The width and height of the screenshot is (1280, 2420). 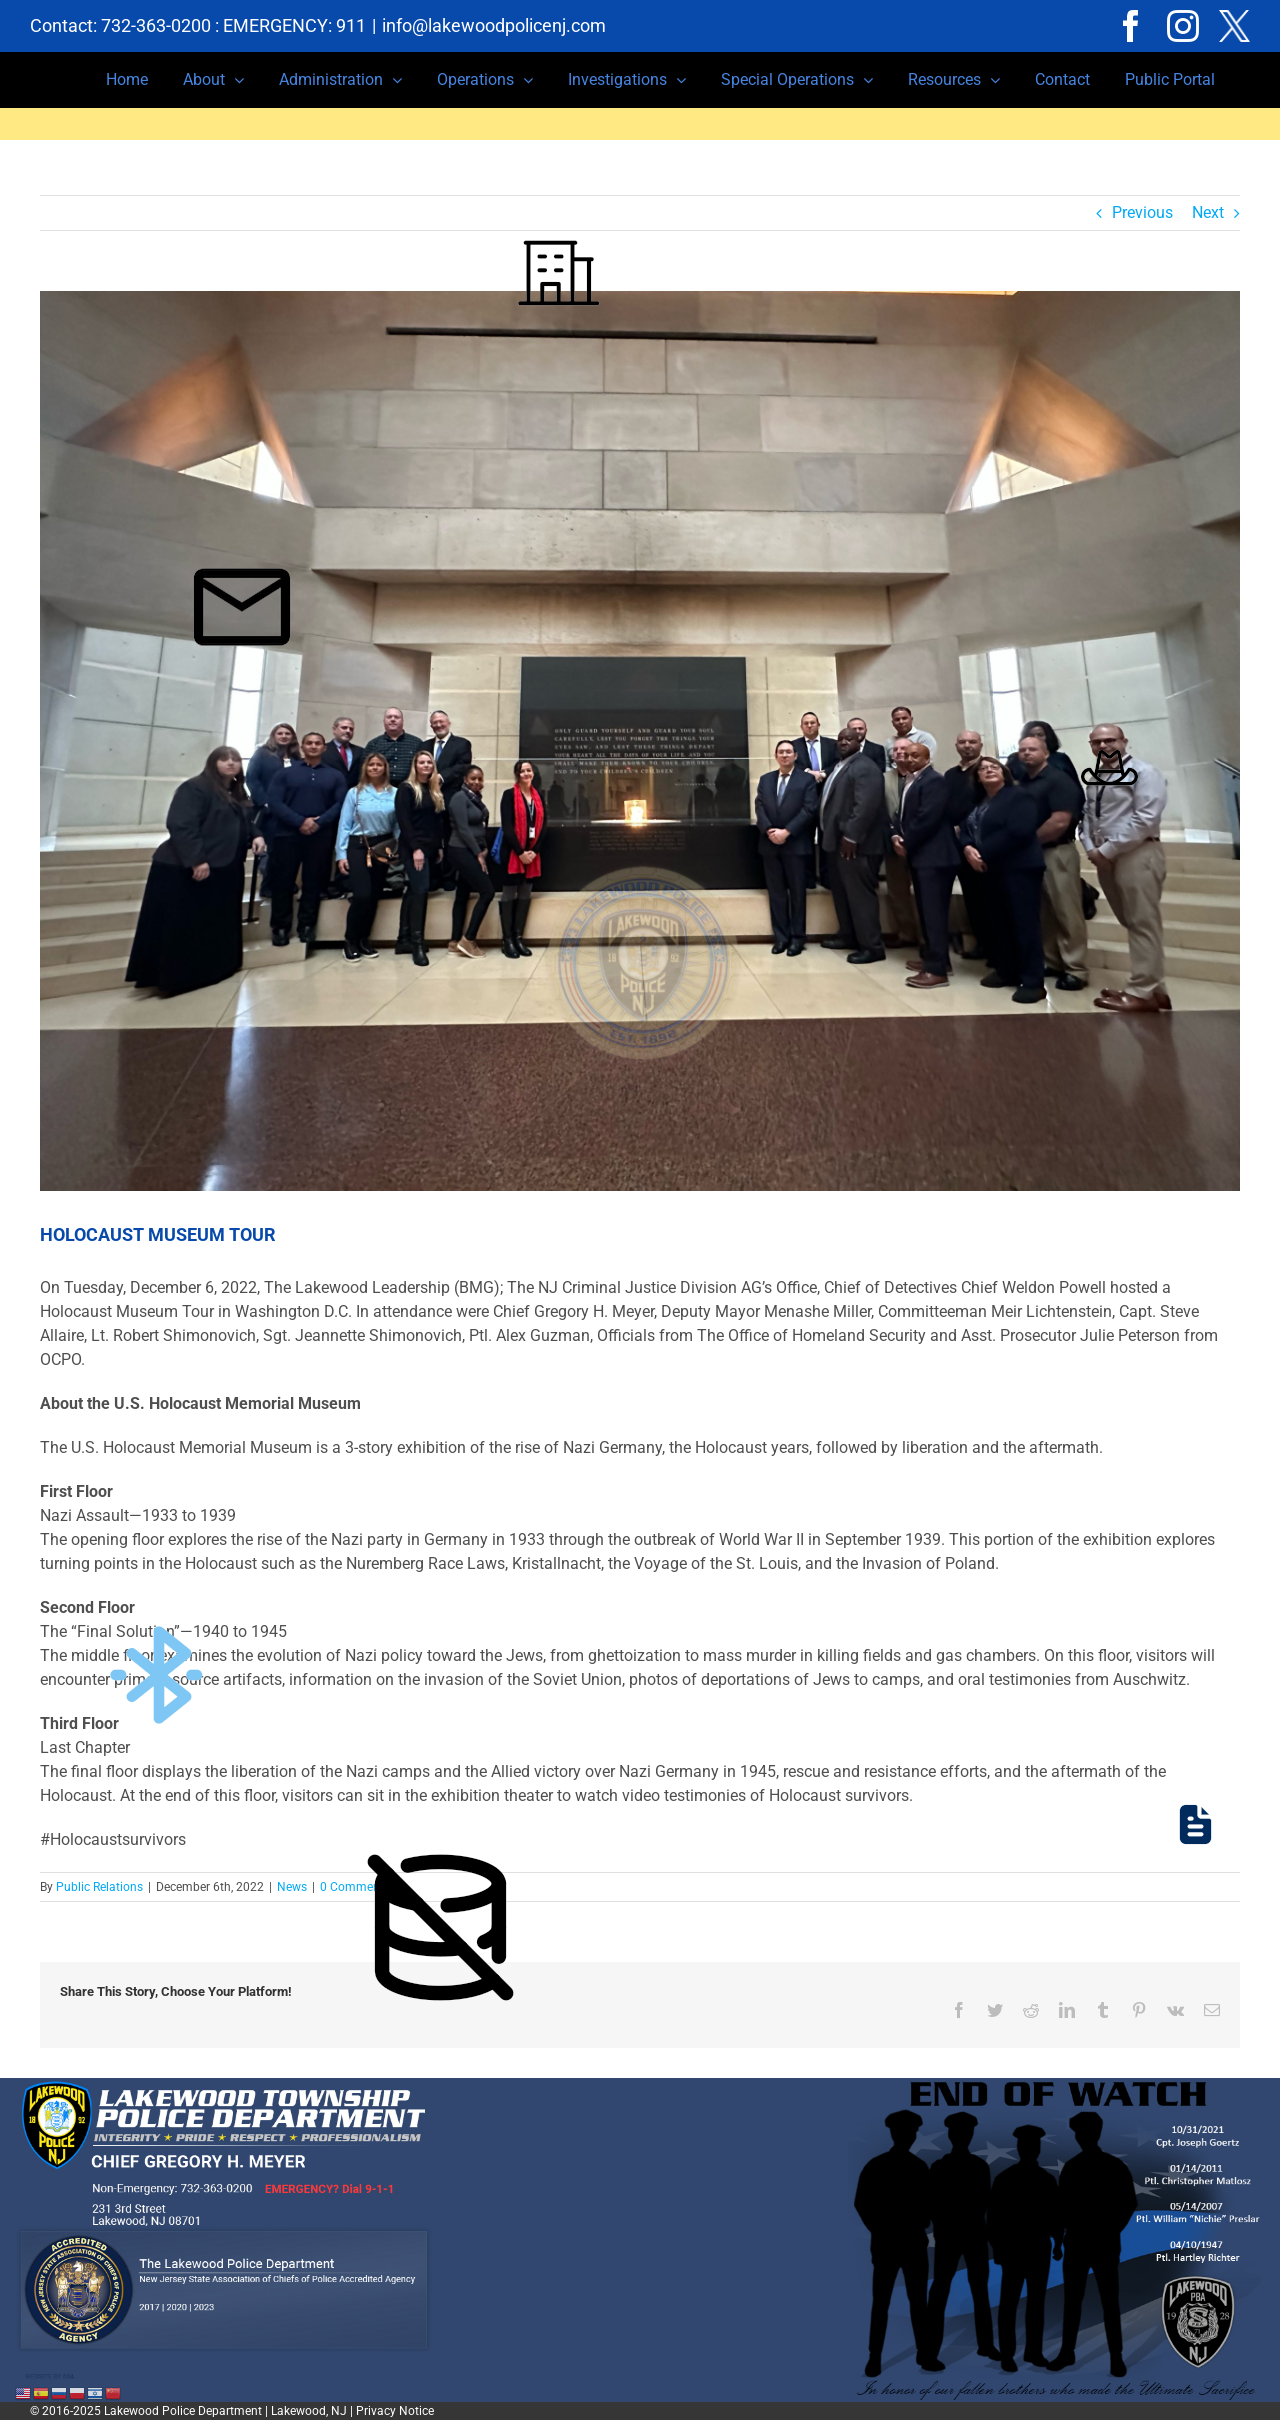 I want to click on access your email inbox, so click(x=242, y=607).